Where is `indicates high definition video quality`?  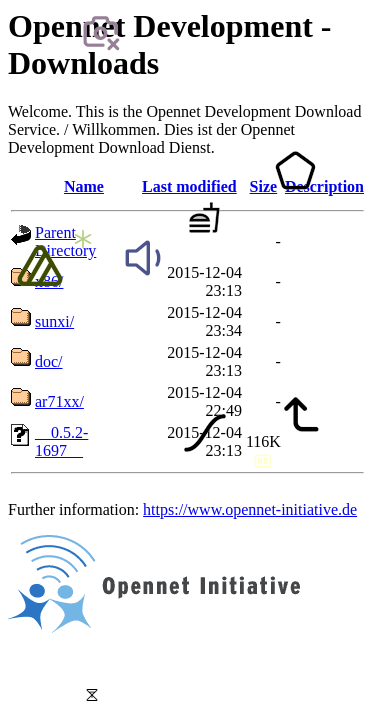
indicates high definition video quality is located at coordinates (263, 461).